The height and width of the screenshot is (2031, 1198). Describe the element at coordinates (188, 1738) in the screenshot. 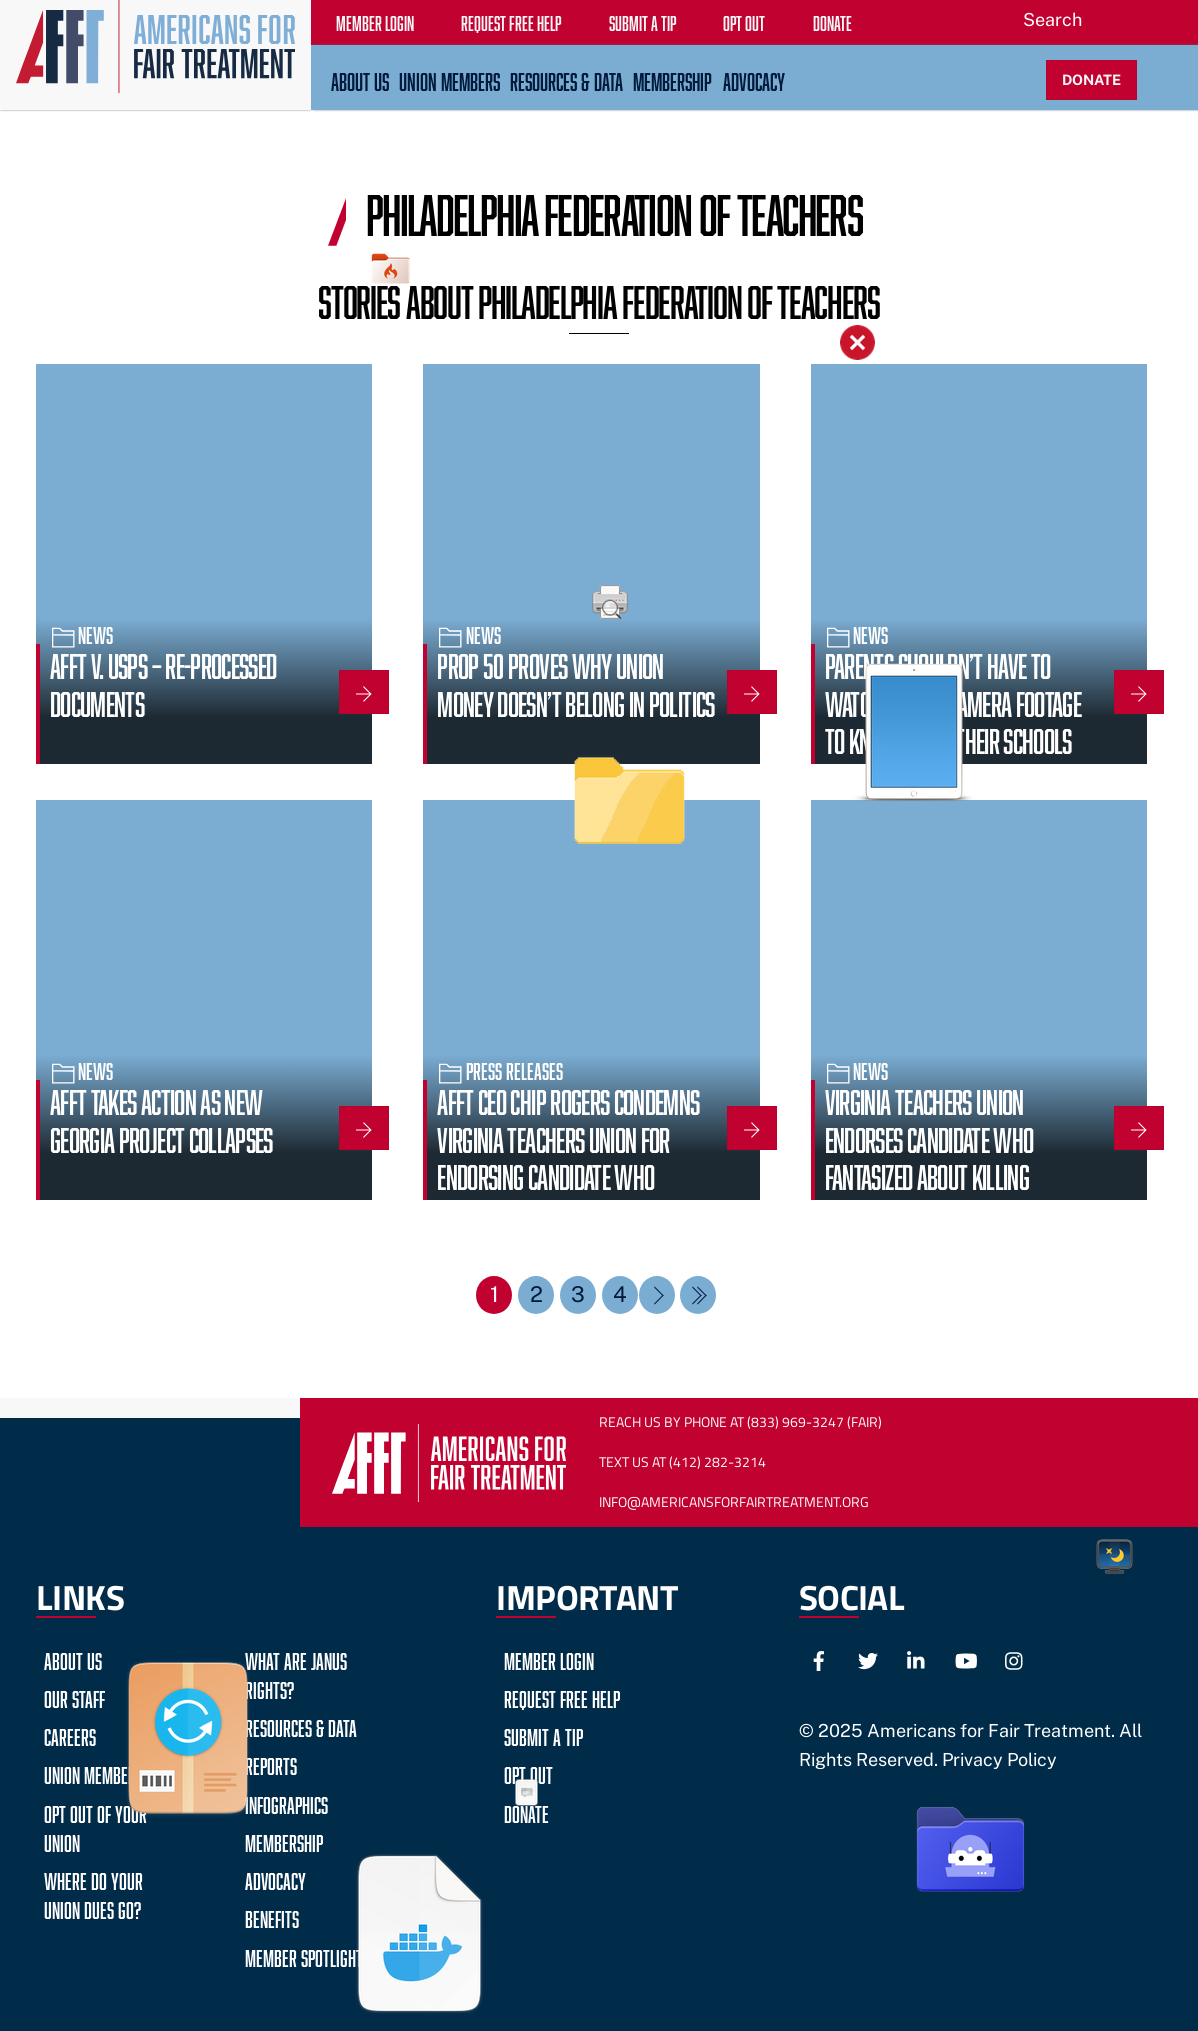

I see `system package upgrade in progress` at that location.